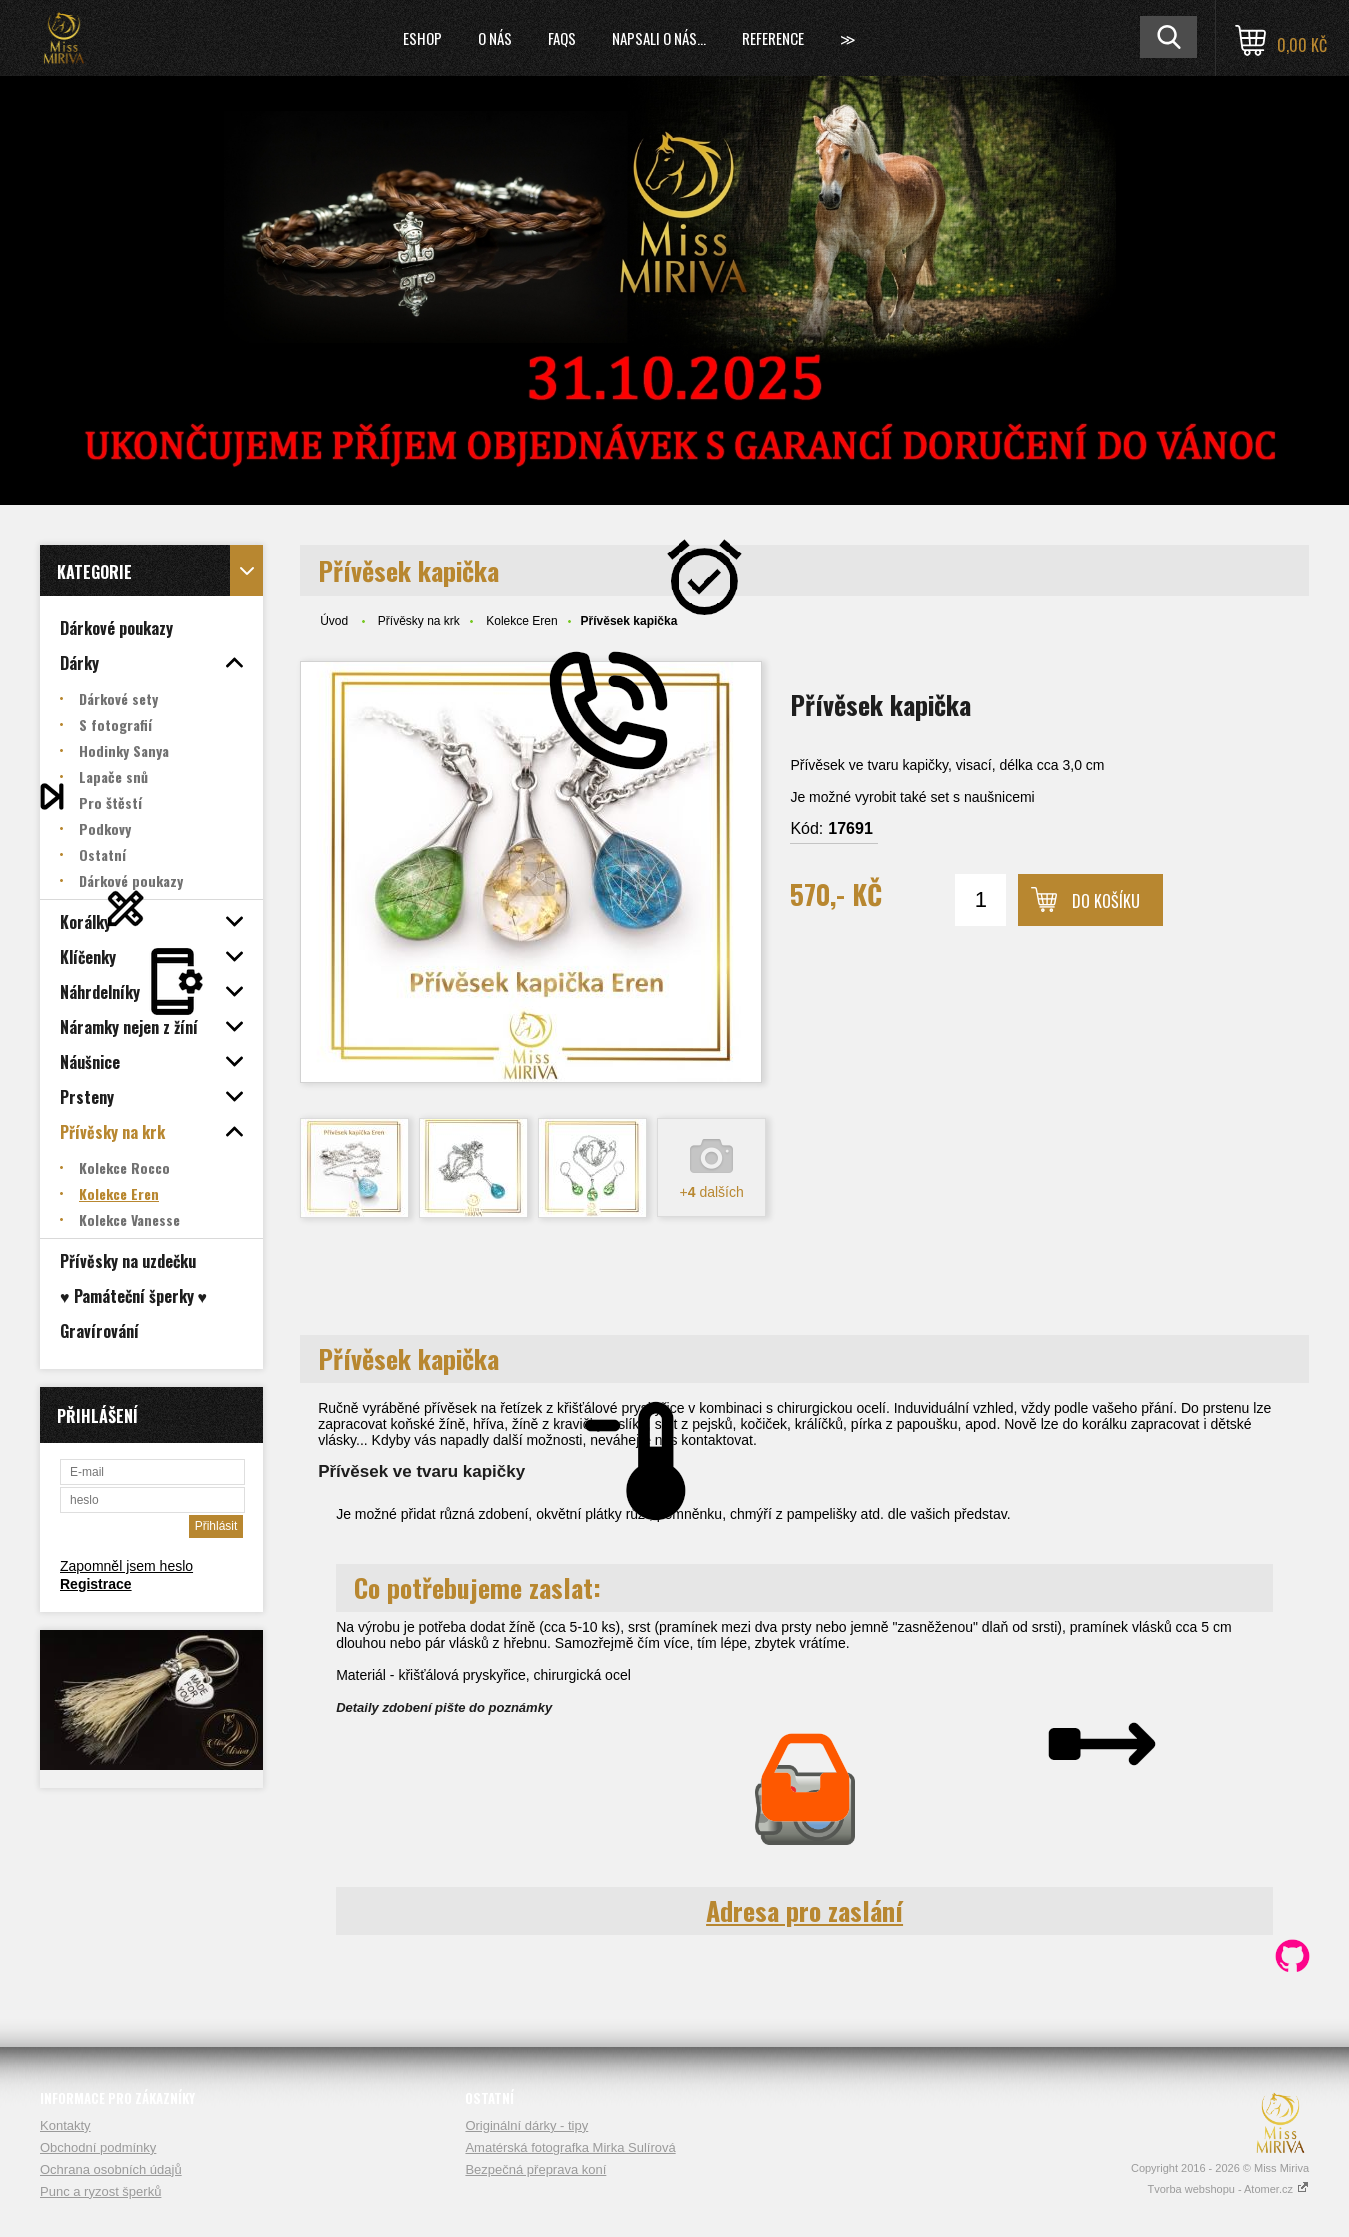 The width and height of the screenshot is (1349, 2237). I want to click on view your inbox, so click(805, 1777).